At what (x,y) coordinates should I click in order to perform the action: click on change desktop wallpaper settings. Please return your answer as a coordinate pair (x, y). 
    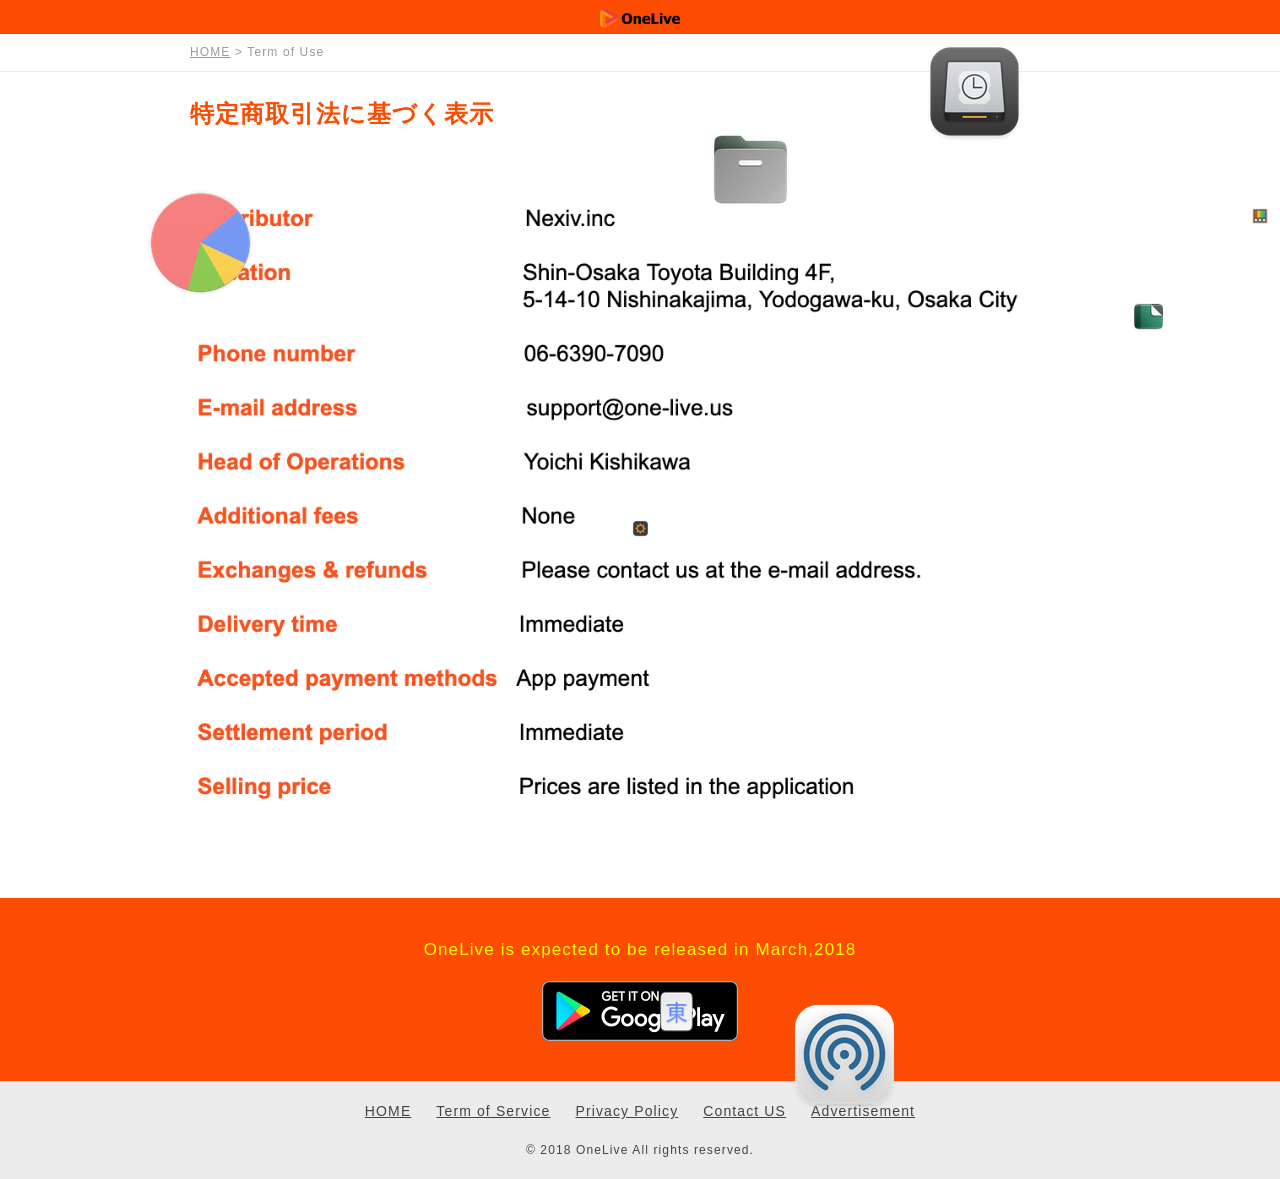
    Looking at the image, I should click on (1148, 315).